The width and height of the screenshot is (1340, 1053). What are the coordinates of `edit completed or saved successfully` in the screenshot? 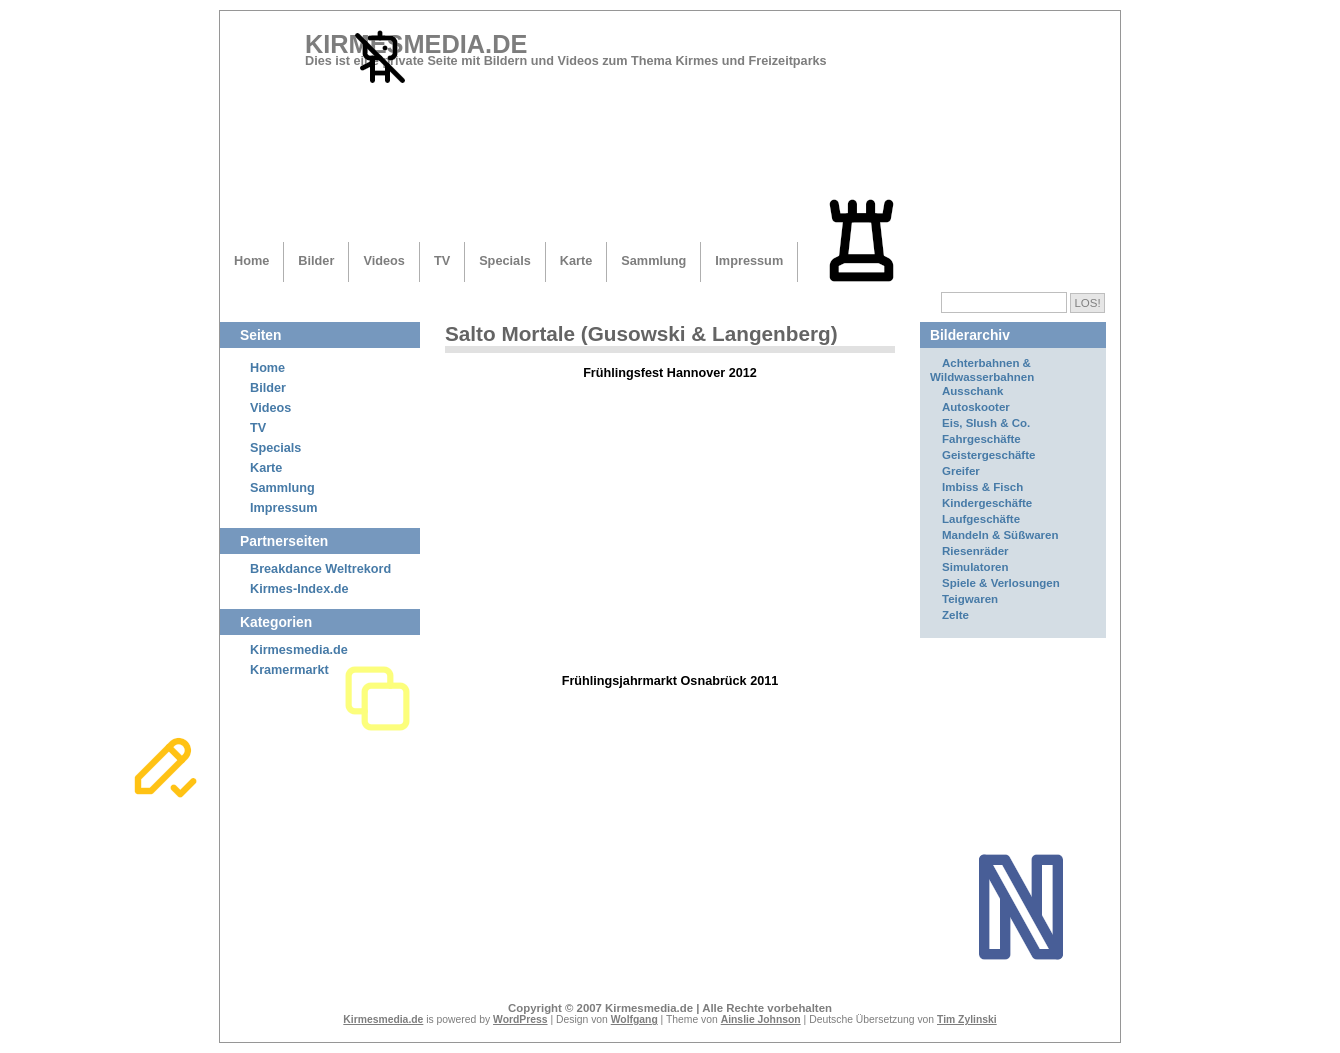 It's located at (164, 765).